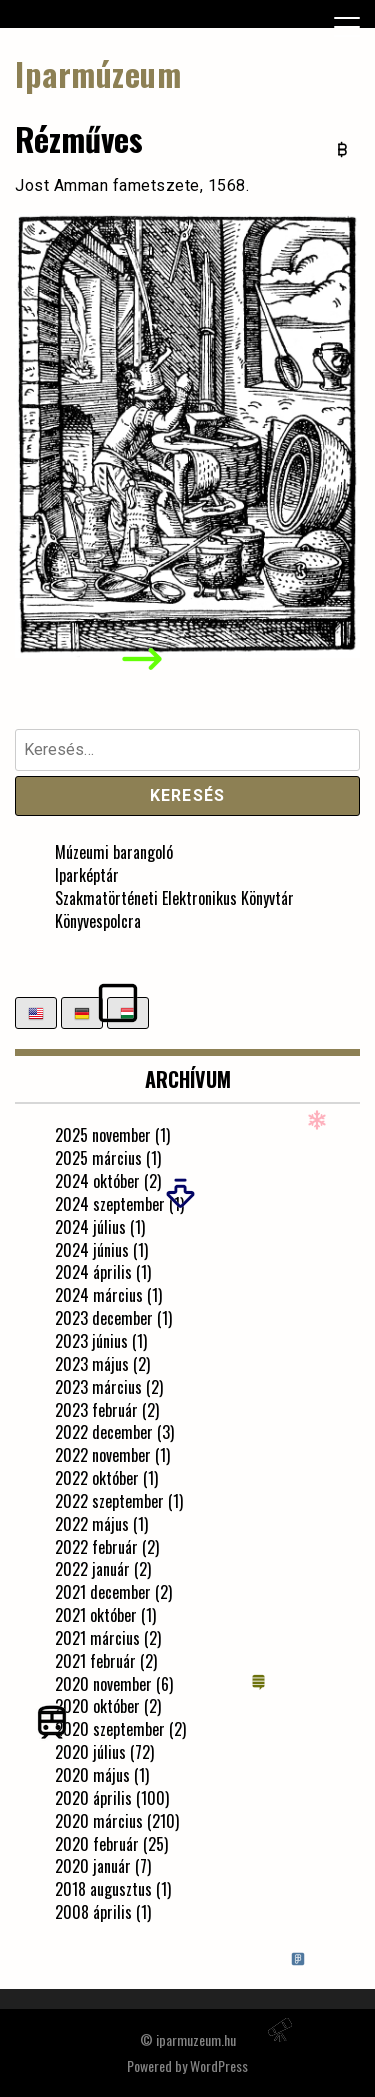 This screenshot has height=2097, width=375. Describe the element at coordinates (118, 1003) in the screenshot. I see `select or deselect an item` at that location.